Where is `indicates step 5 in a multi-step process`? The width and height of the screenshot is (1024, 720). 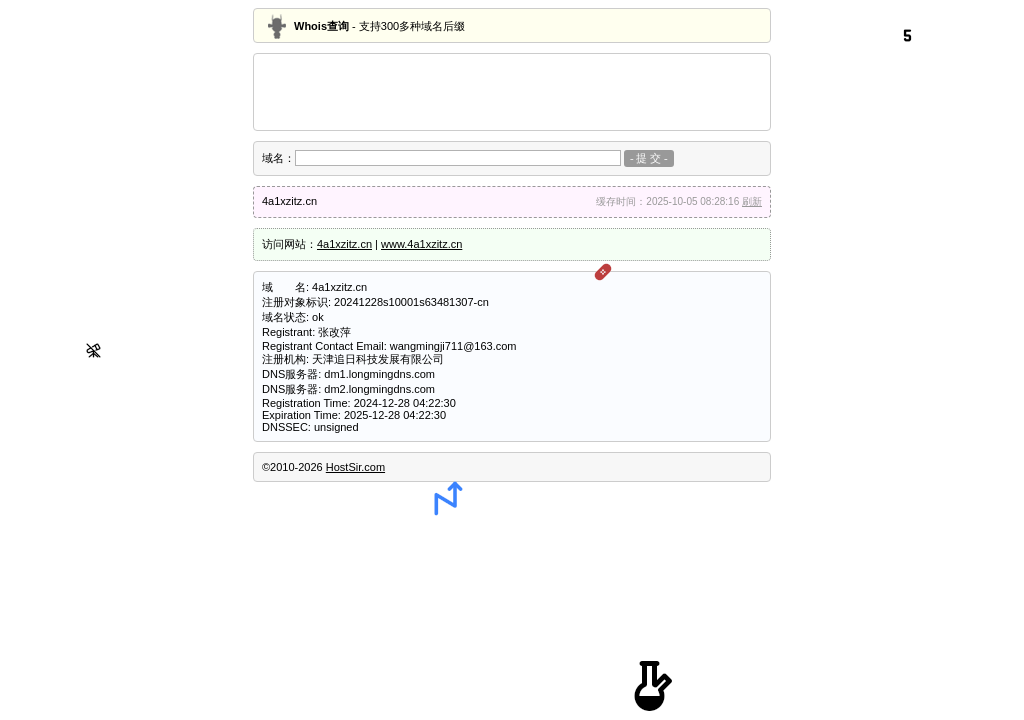 indicates step 5 in a multi-step process is located at coordinates (907, 35).